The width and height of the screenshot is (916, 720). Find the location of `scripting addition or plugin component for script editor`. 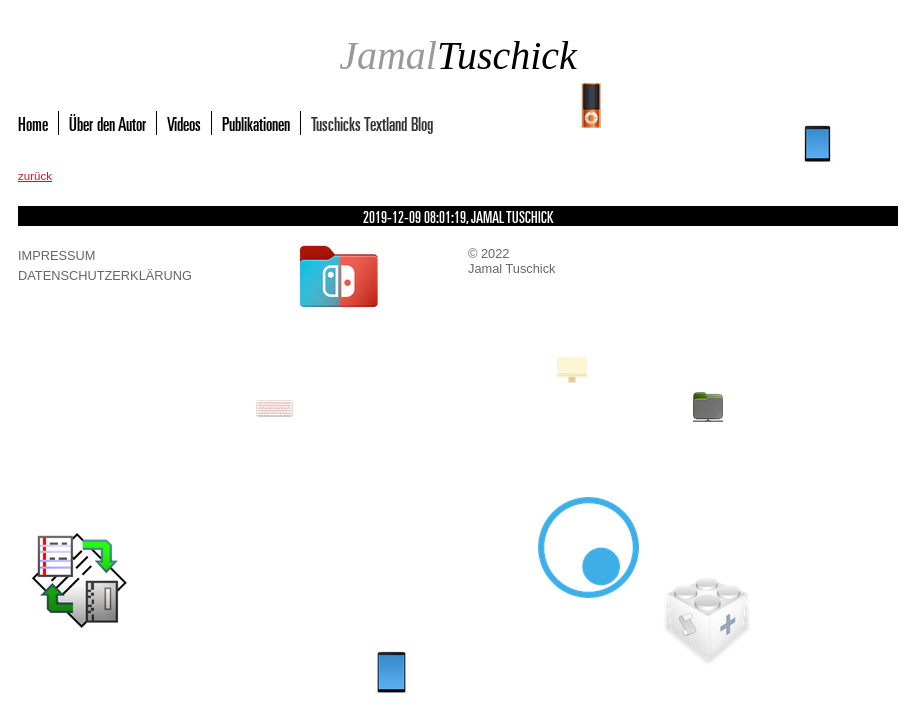

scripting addition or plugin component for script editor is located at coordinates (707, 619).